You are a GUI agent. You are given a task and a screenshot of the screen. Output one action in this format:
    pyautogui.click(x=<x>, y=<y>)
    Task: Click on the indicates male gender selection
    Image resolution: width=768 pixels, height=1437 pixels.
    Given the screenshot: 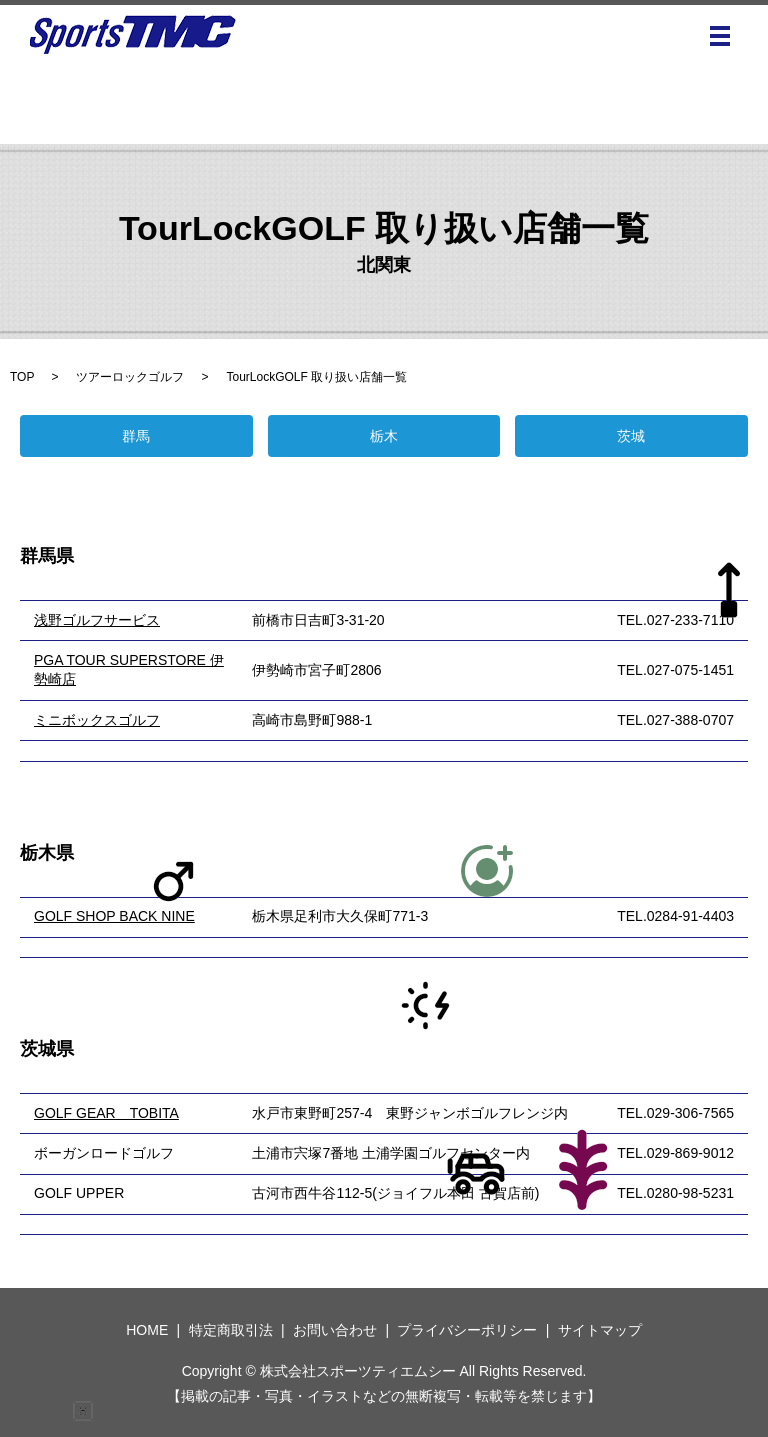 What is the action you would take?
    pyautogui.click(x=173, y=881)
    